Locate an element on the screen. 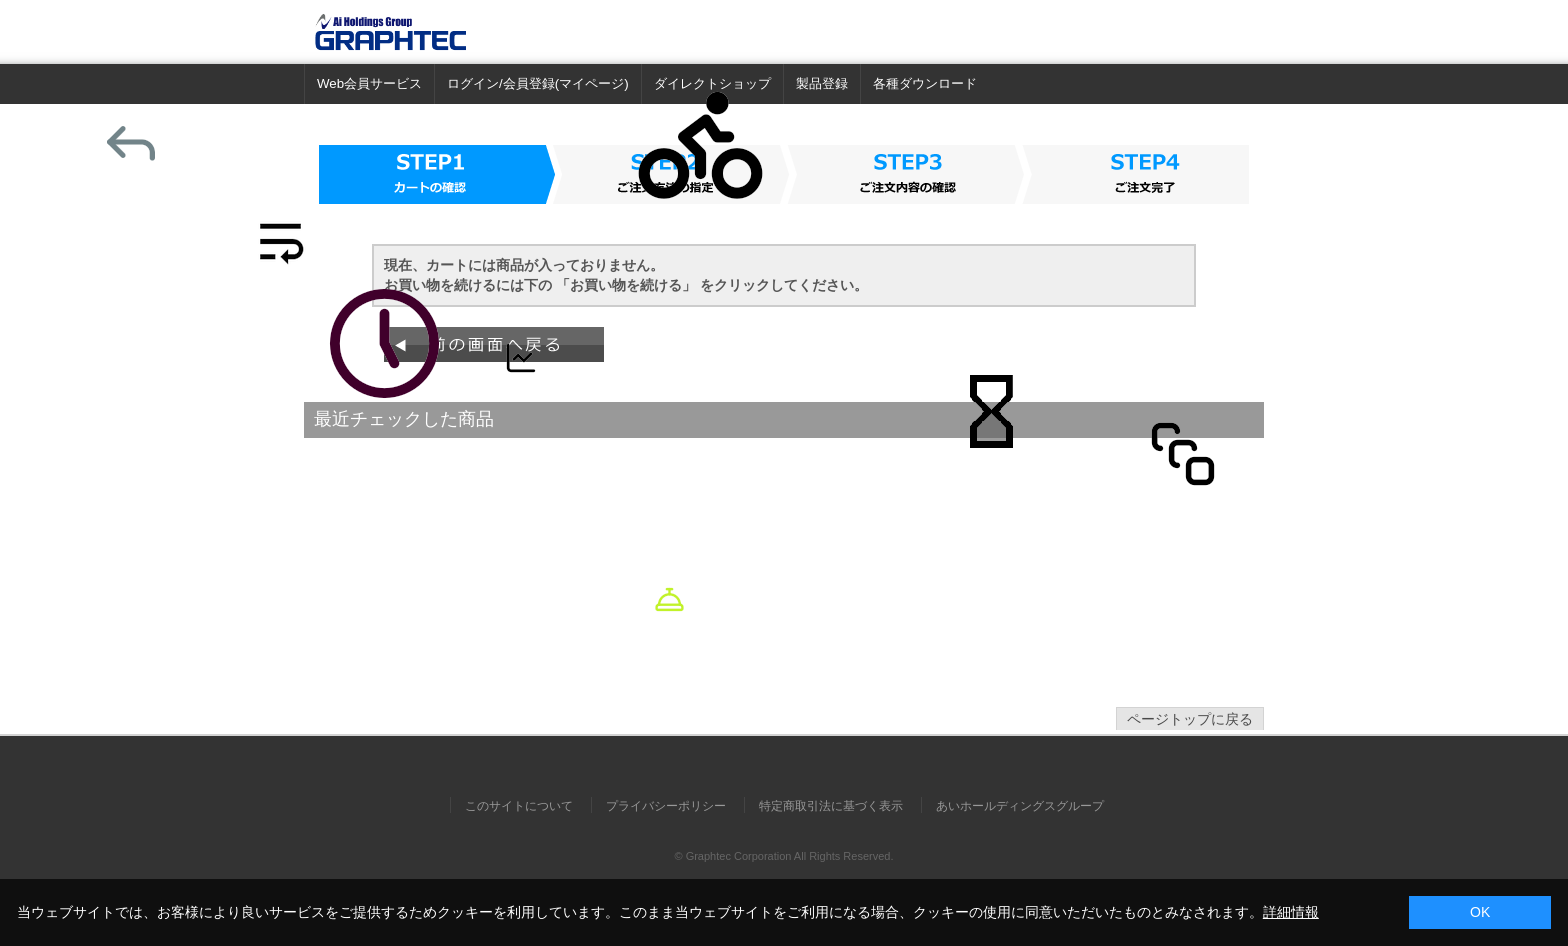  reply to a message or email is located at coordinates (131, 142).